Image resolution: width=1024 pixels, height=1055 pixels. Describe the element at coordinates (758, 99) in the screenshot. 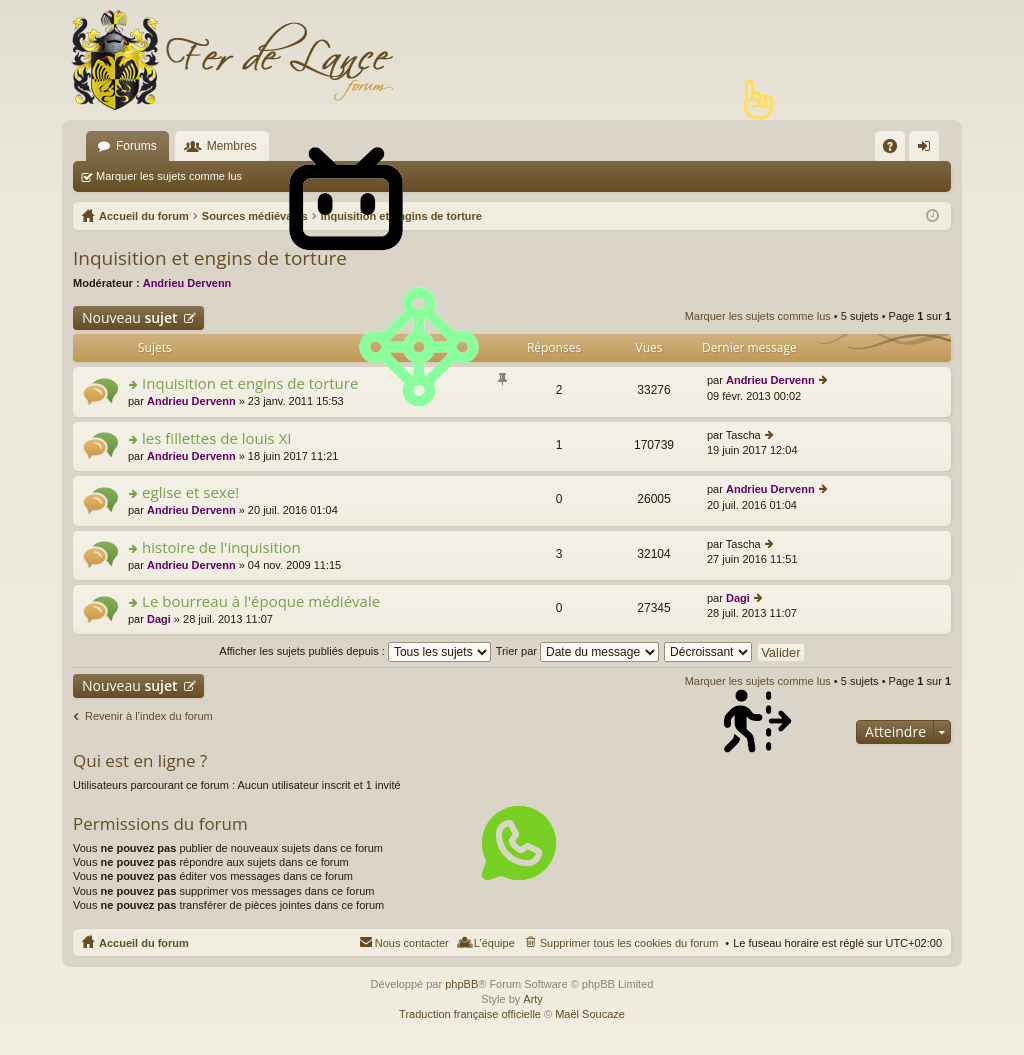

I see `tap to select or indicate something` at that location.